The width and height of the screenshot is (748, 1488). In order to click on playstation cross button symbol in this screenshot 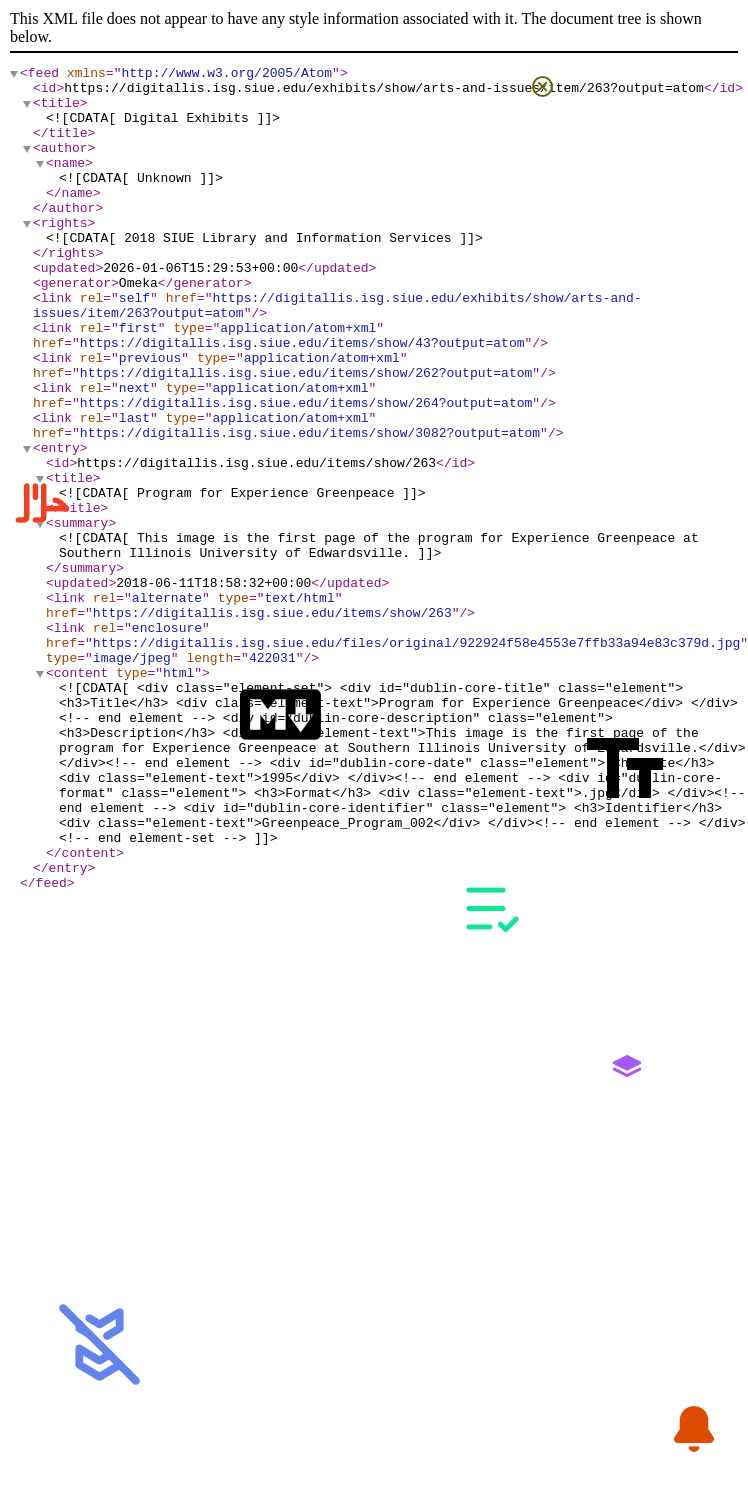, I will do `click(542, 86)`.